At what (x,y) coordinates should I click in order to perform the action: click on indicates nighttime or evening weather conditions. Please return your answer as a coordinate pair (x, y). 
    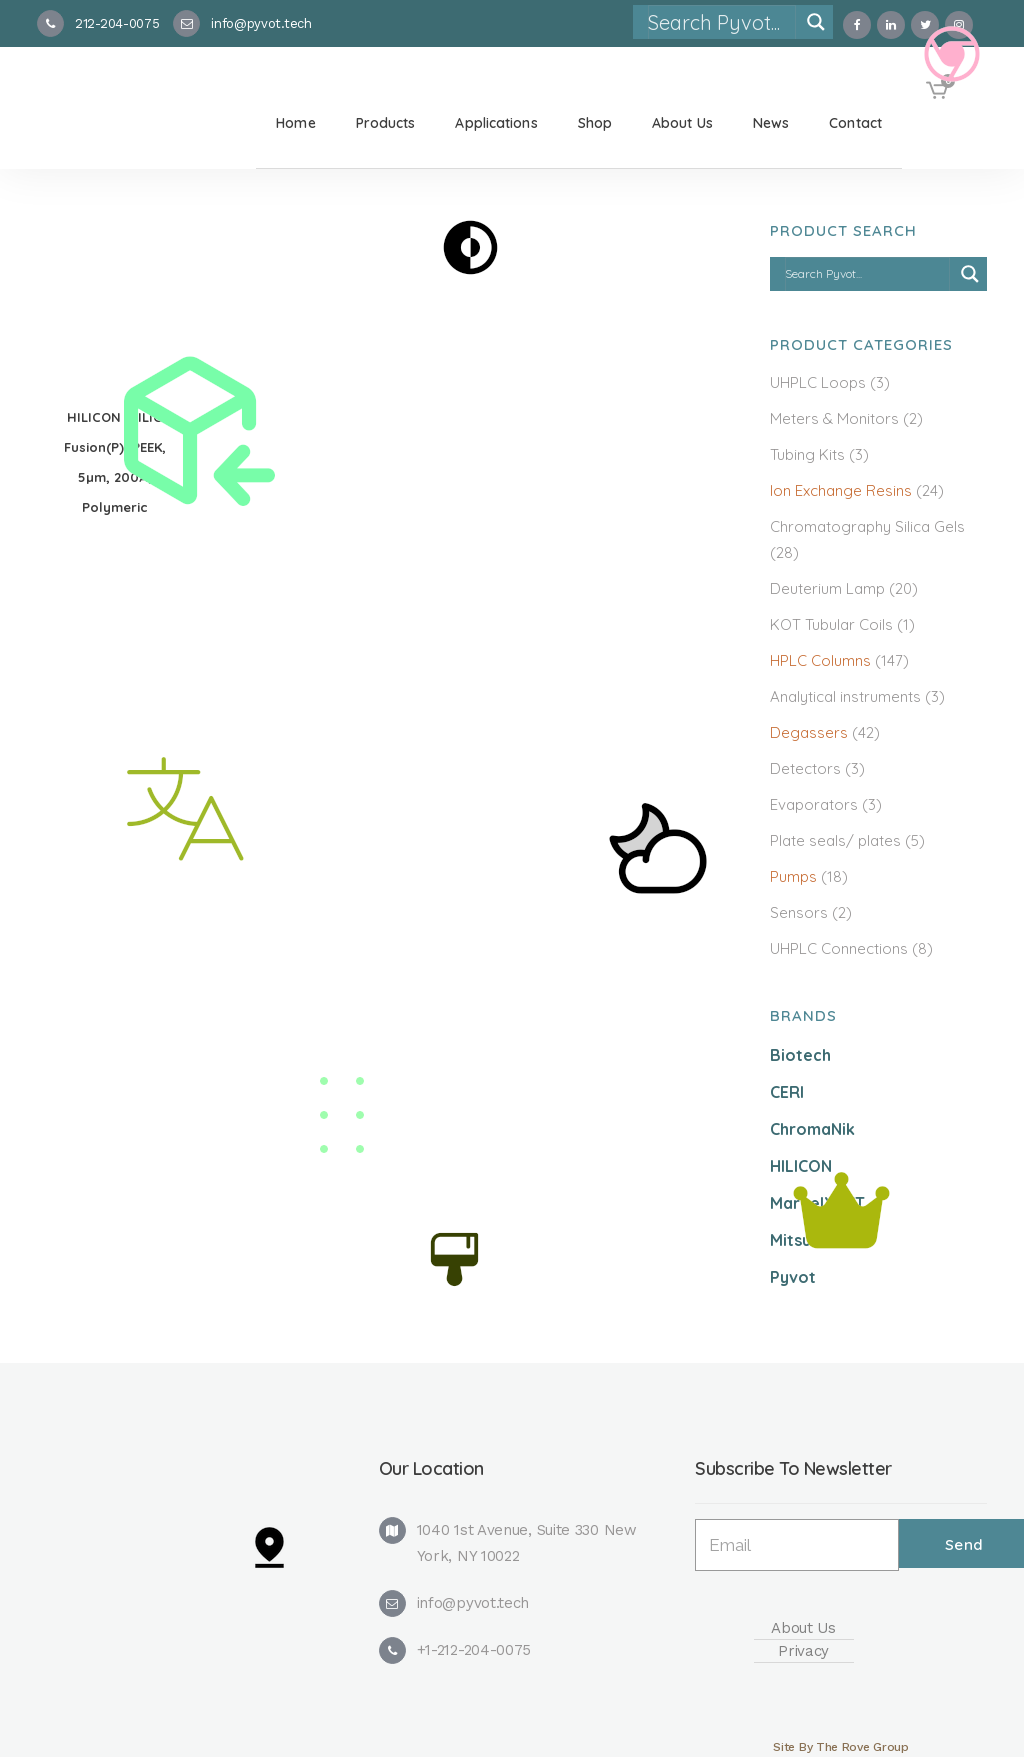
    Looking at the image, I should click on (656, 853).